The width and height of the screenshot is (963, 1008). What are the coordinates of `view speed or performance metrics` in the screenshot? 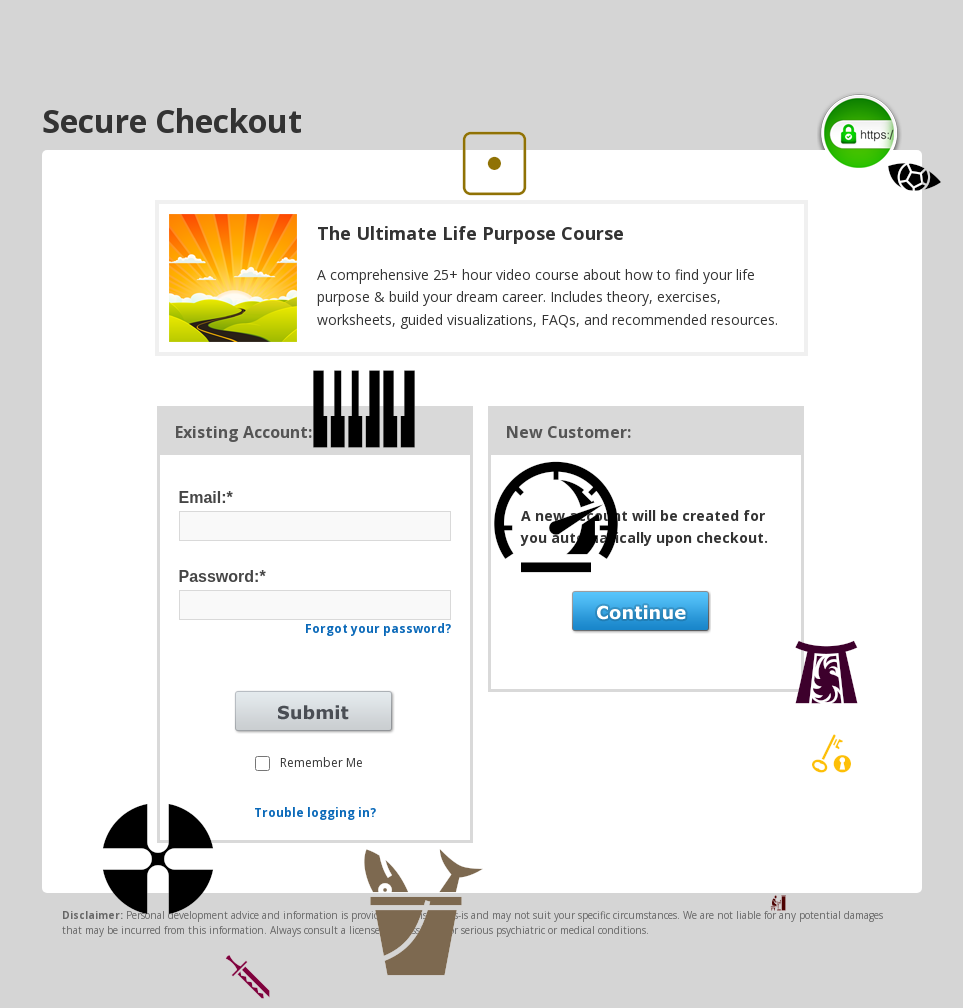 It's located at (556, 517).